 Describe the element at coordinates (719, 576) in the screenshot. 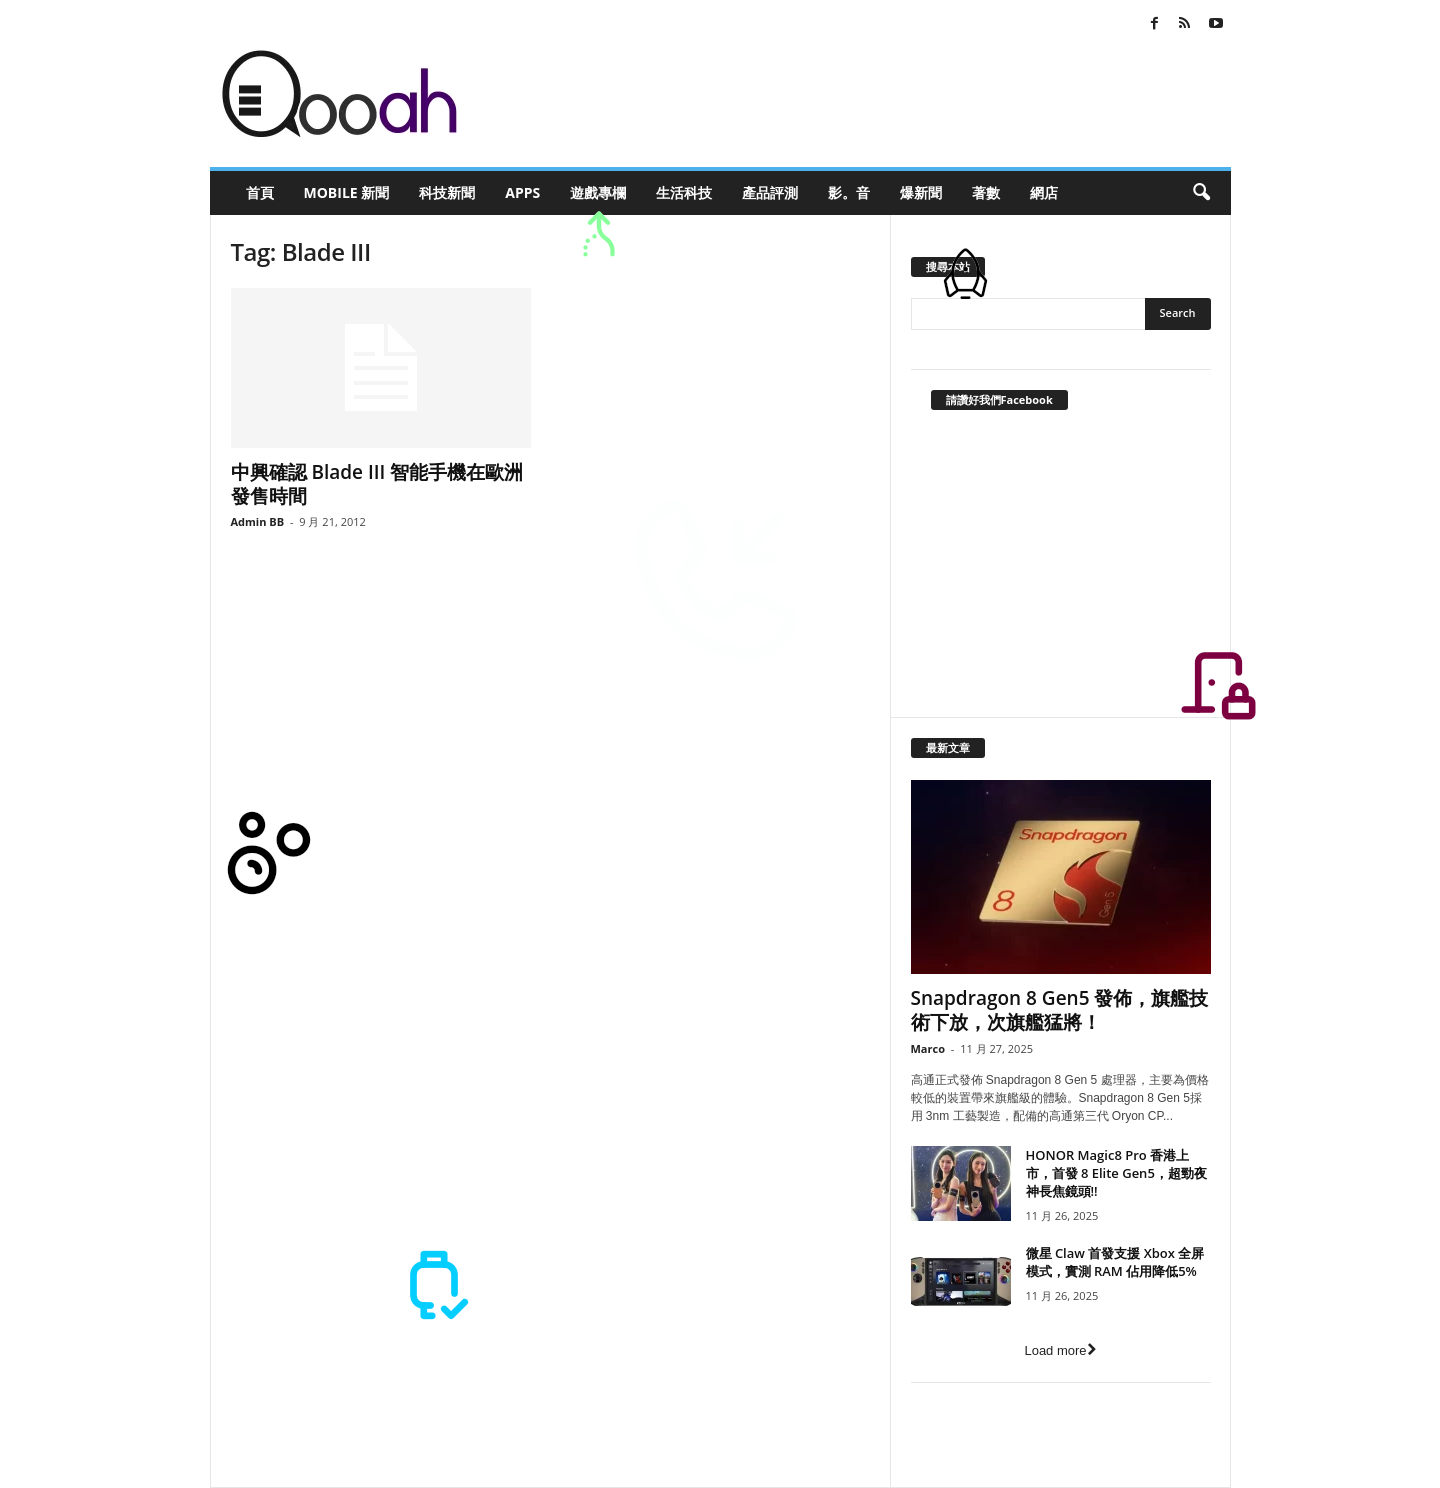

I see `indicates an incoming phone call` at that location.